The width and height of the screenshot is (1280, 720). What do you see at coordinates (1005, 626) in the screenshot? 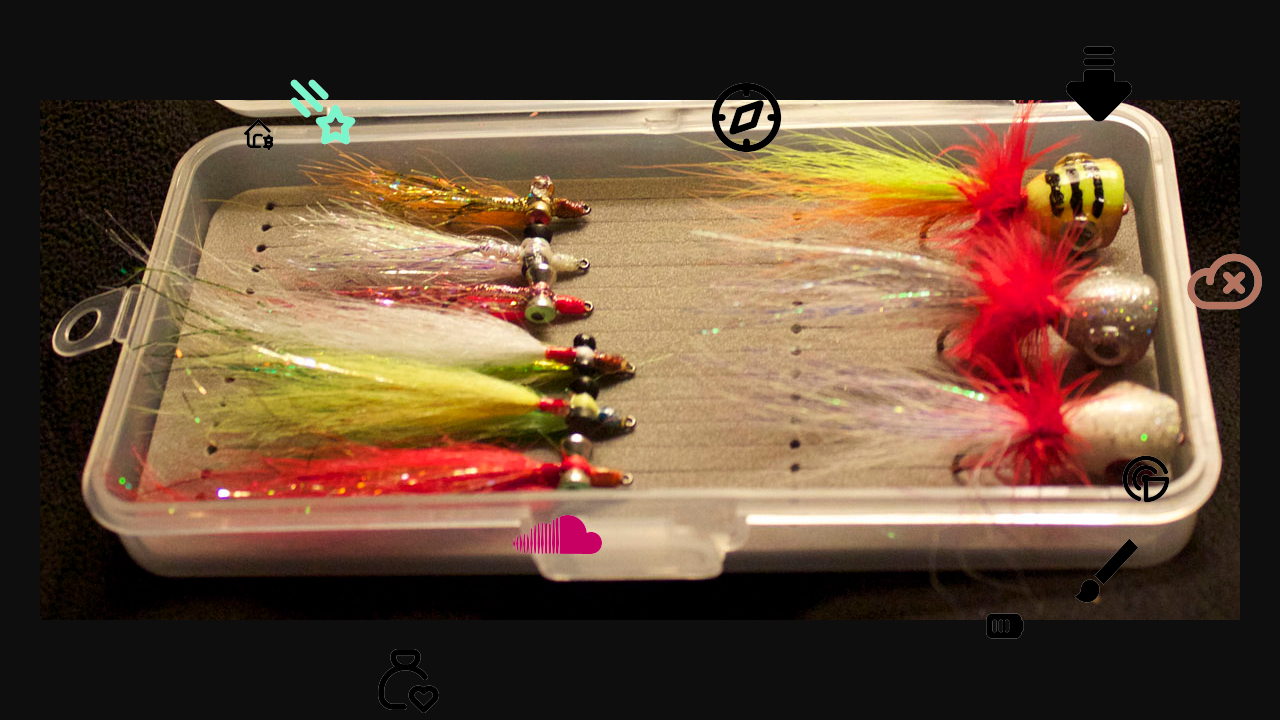
I see `indicates battery at approximately 75% charge` at bounding box center [1005, 626].